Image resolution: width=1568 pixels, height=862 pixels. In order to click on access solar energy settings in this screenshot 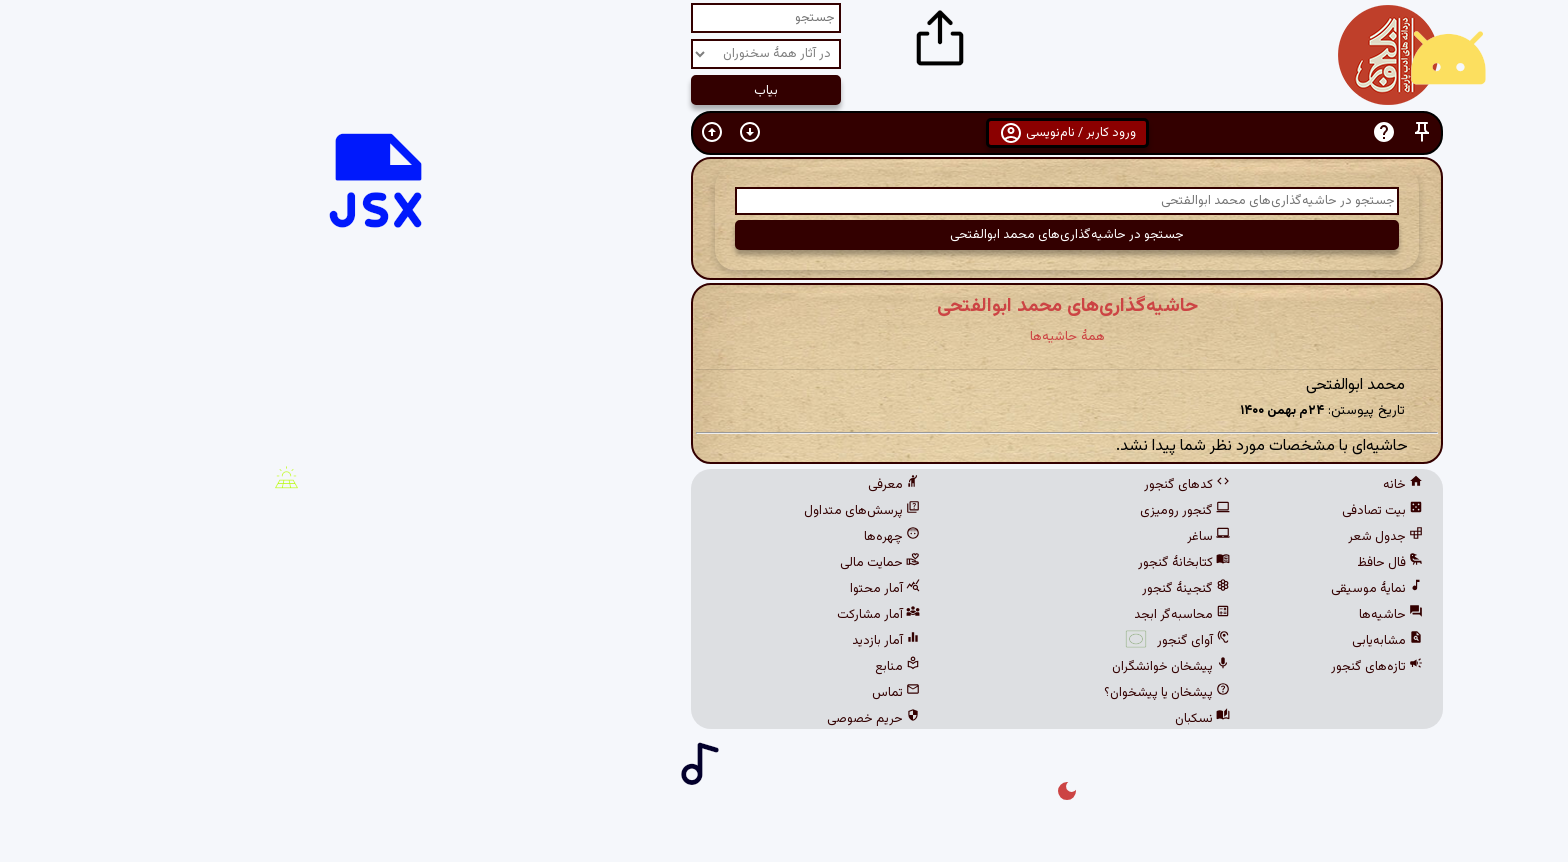, I will do `click(286, 478)`.